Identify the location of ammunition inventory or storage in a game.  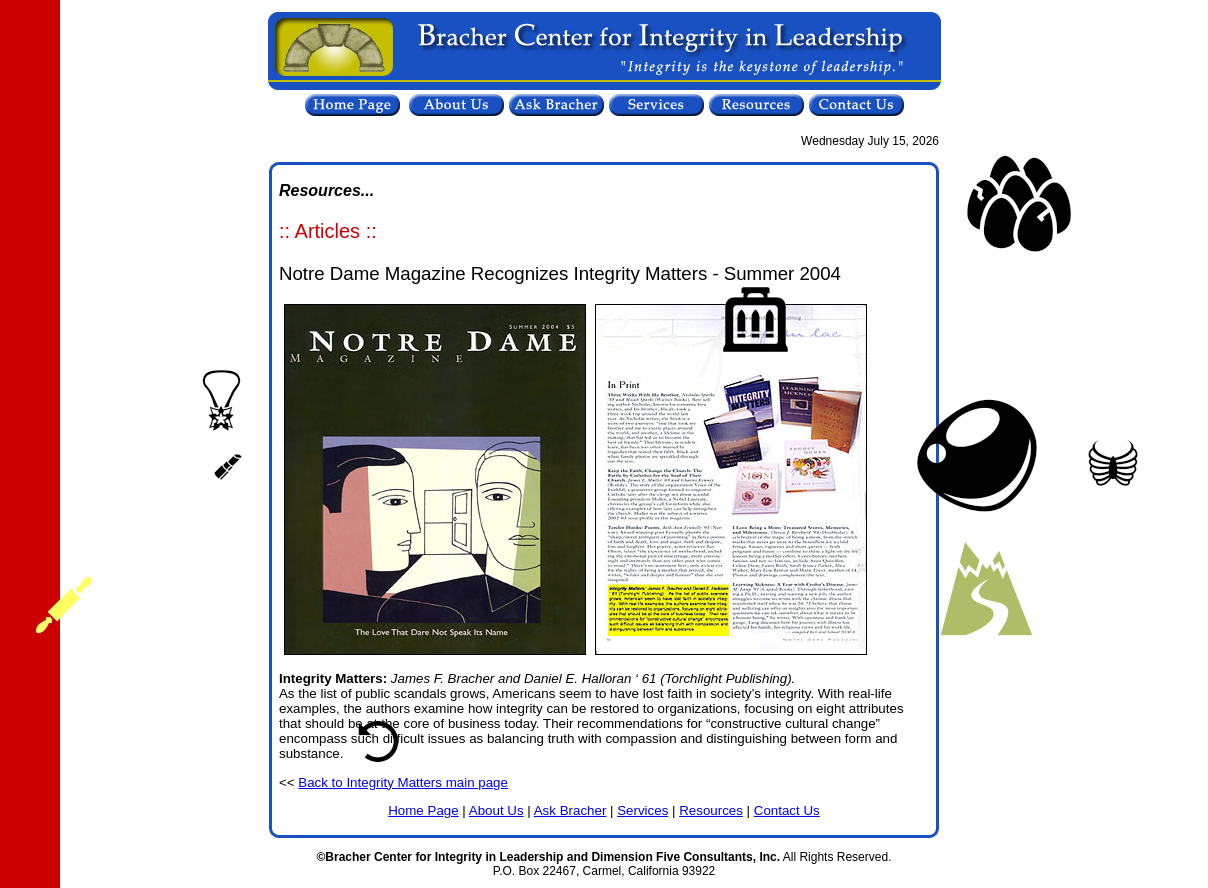
(755, 319).